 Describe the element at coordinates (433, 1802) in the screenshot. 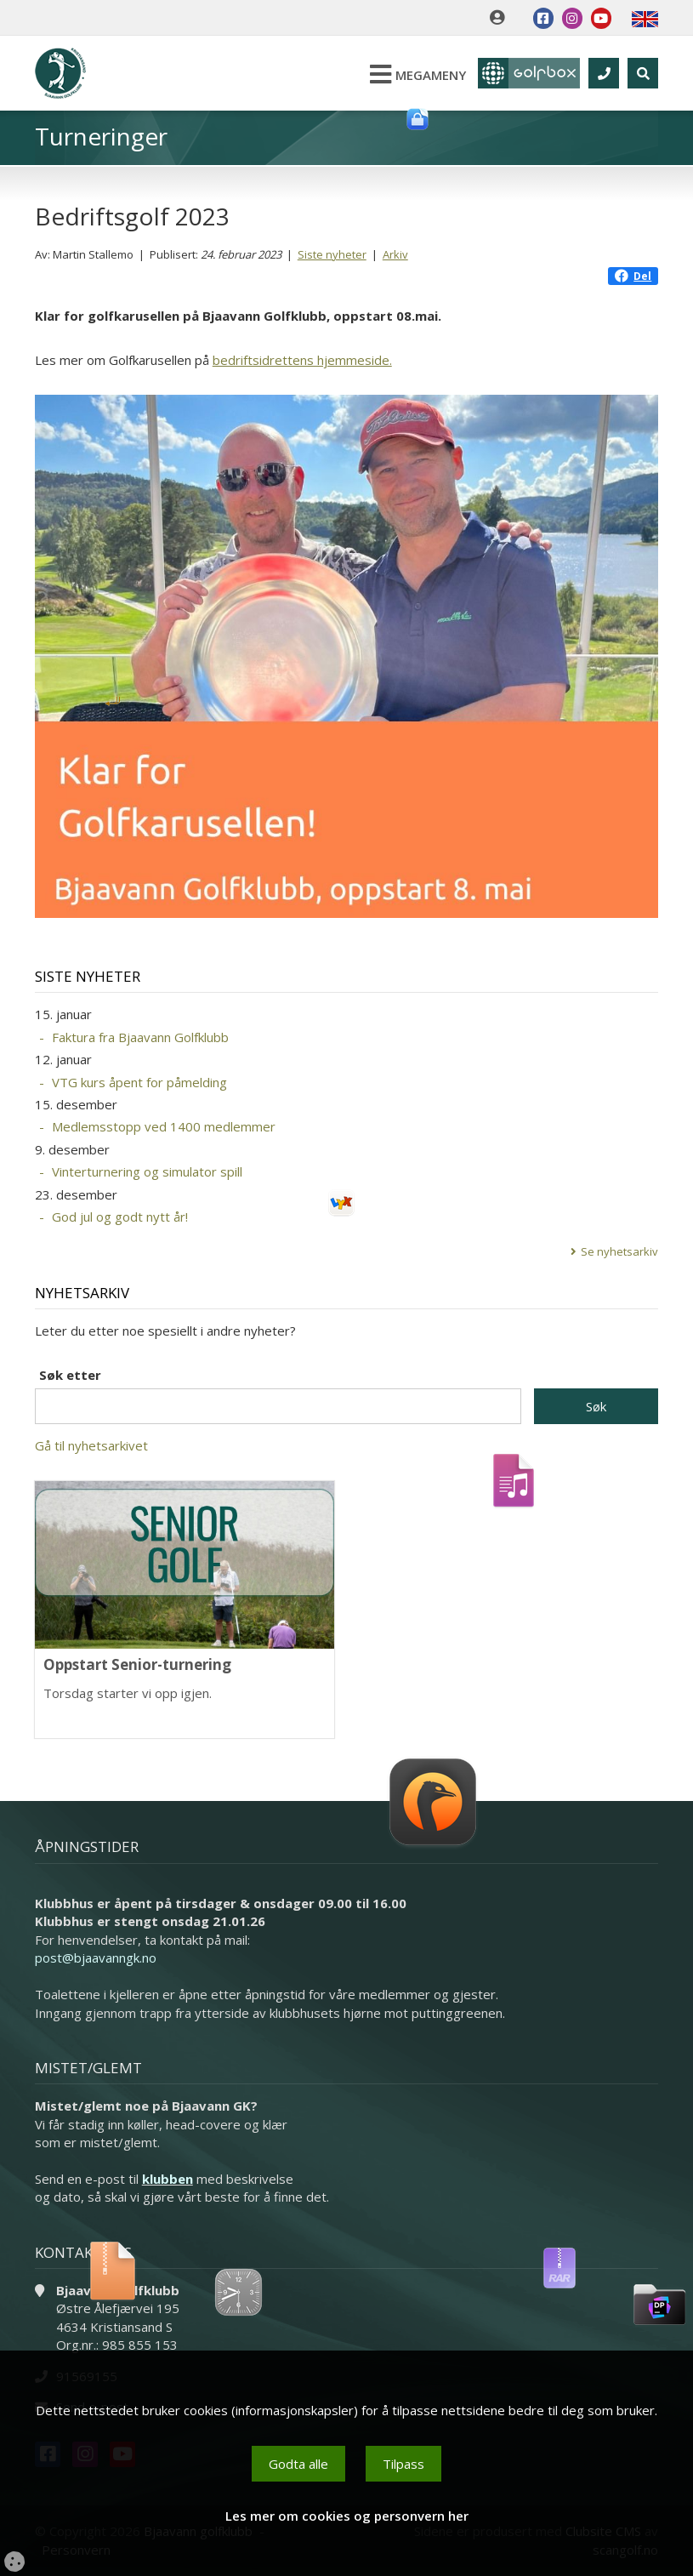

I see `launch qemu virtual machine emulator` at that location.